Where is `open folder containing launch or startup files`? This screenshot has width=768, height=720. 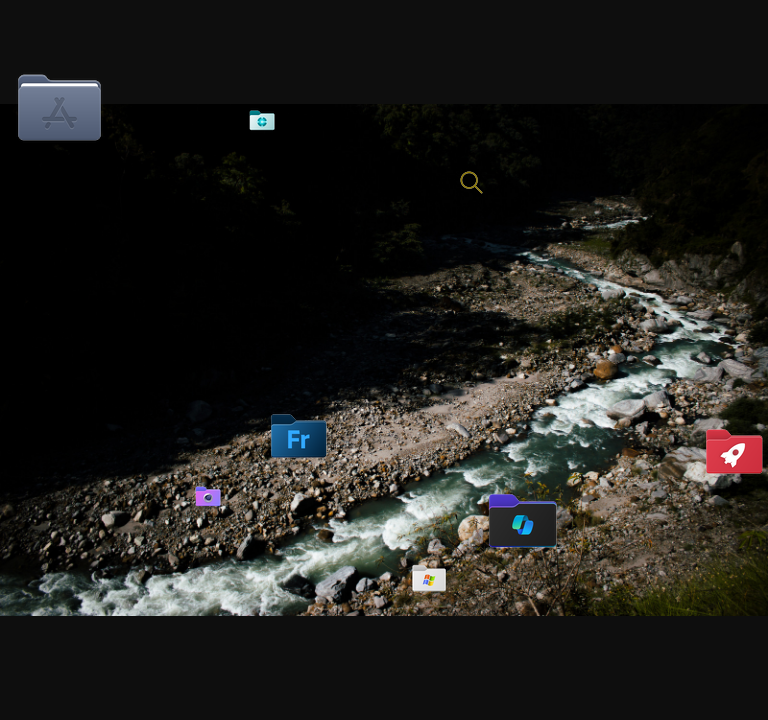
open folder containing launch or startup files is located at coordinates (734, 453).